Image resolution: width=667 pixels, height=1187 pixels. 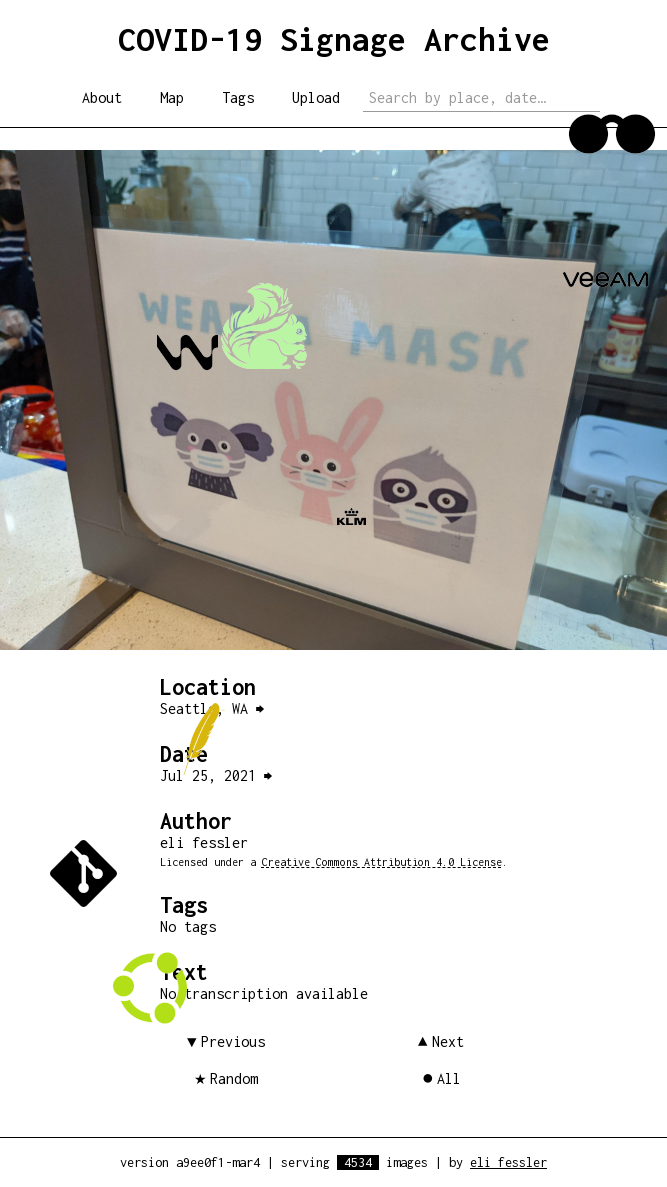 I want to click on open windsurf code editor, so click(x=187, y=352).